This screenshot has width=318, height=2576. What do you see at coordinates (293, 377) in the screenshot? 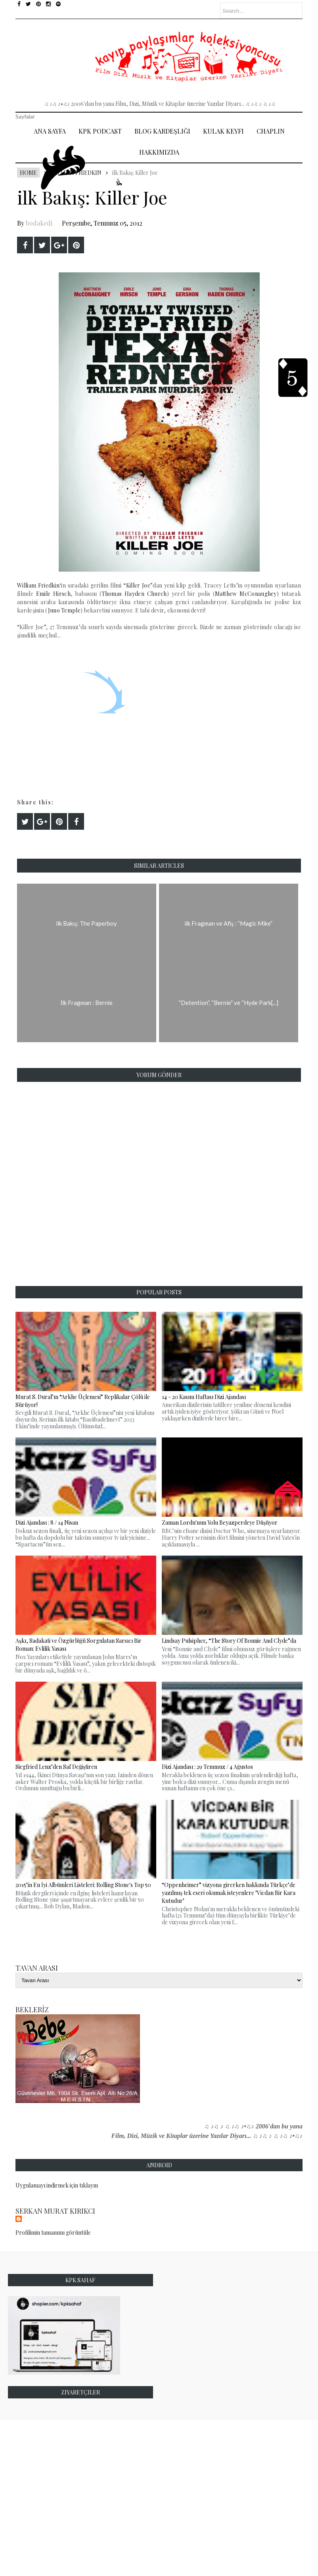
I see `five of diamonds playing card` at bounding box center [293, 377].